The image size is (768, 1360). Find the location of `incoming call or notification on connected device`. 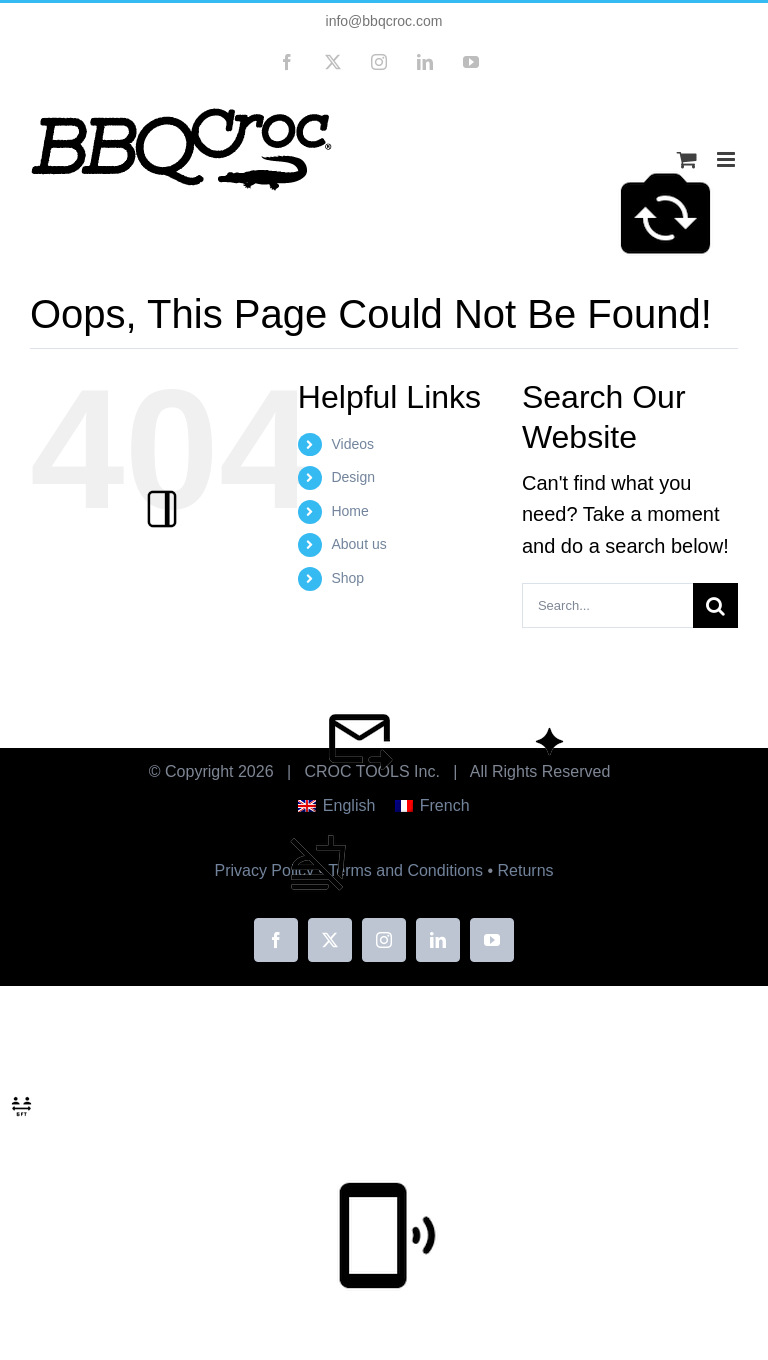

incoming call or notification on connected device is located at coordinates (387, 1235).